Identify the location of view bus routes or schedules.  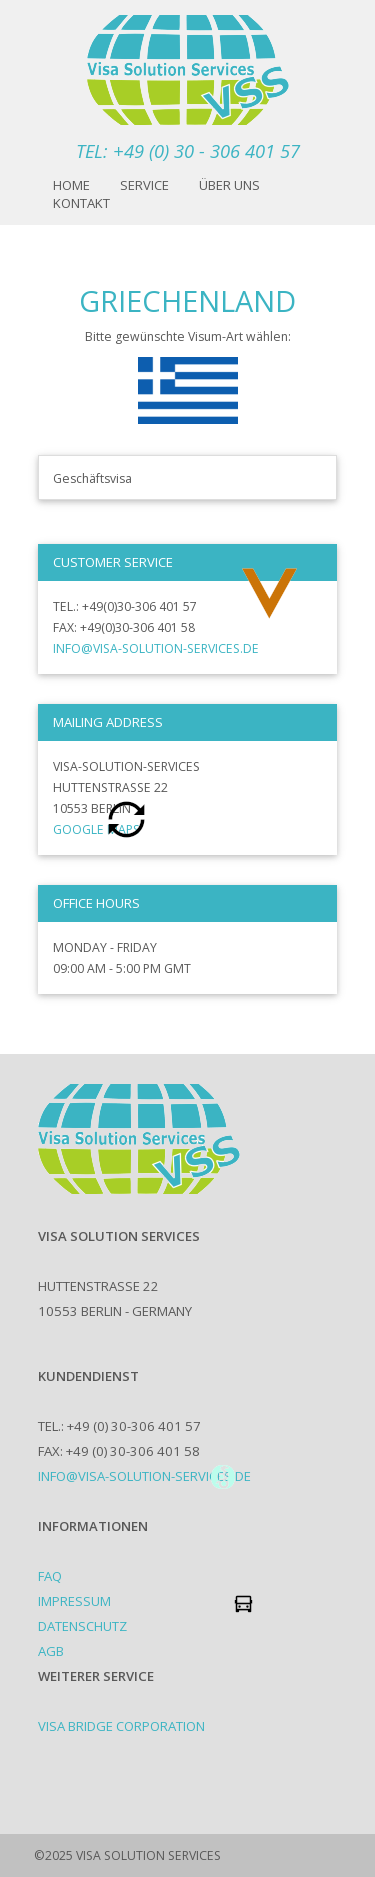
(243, 1603).